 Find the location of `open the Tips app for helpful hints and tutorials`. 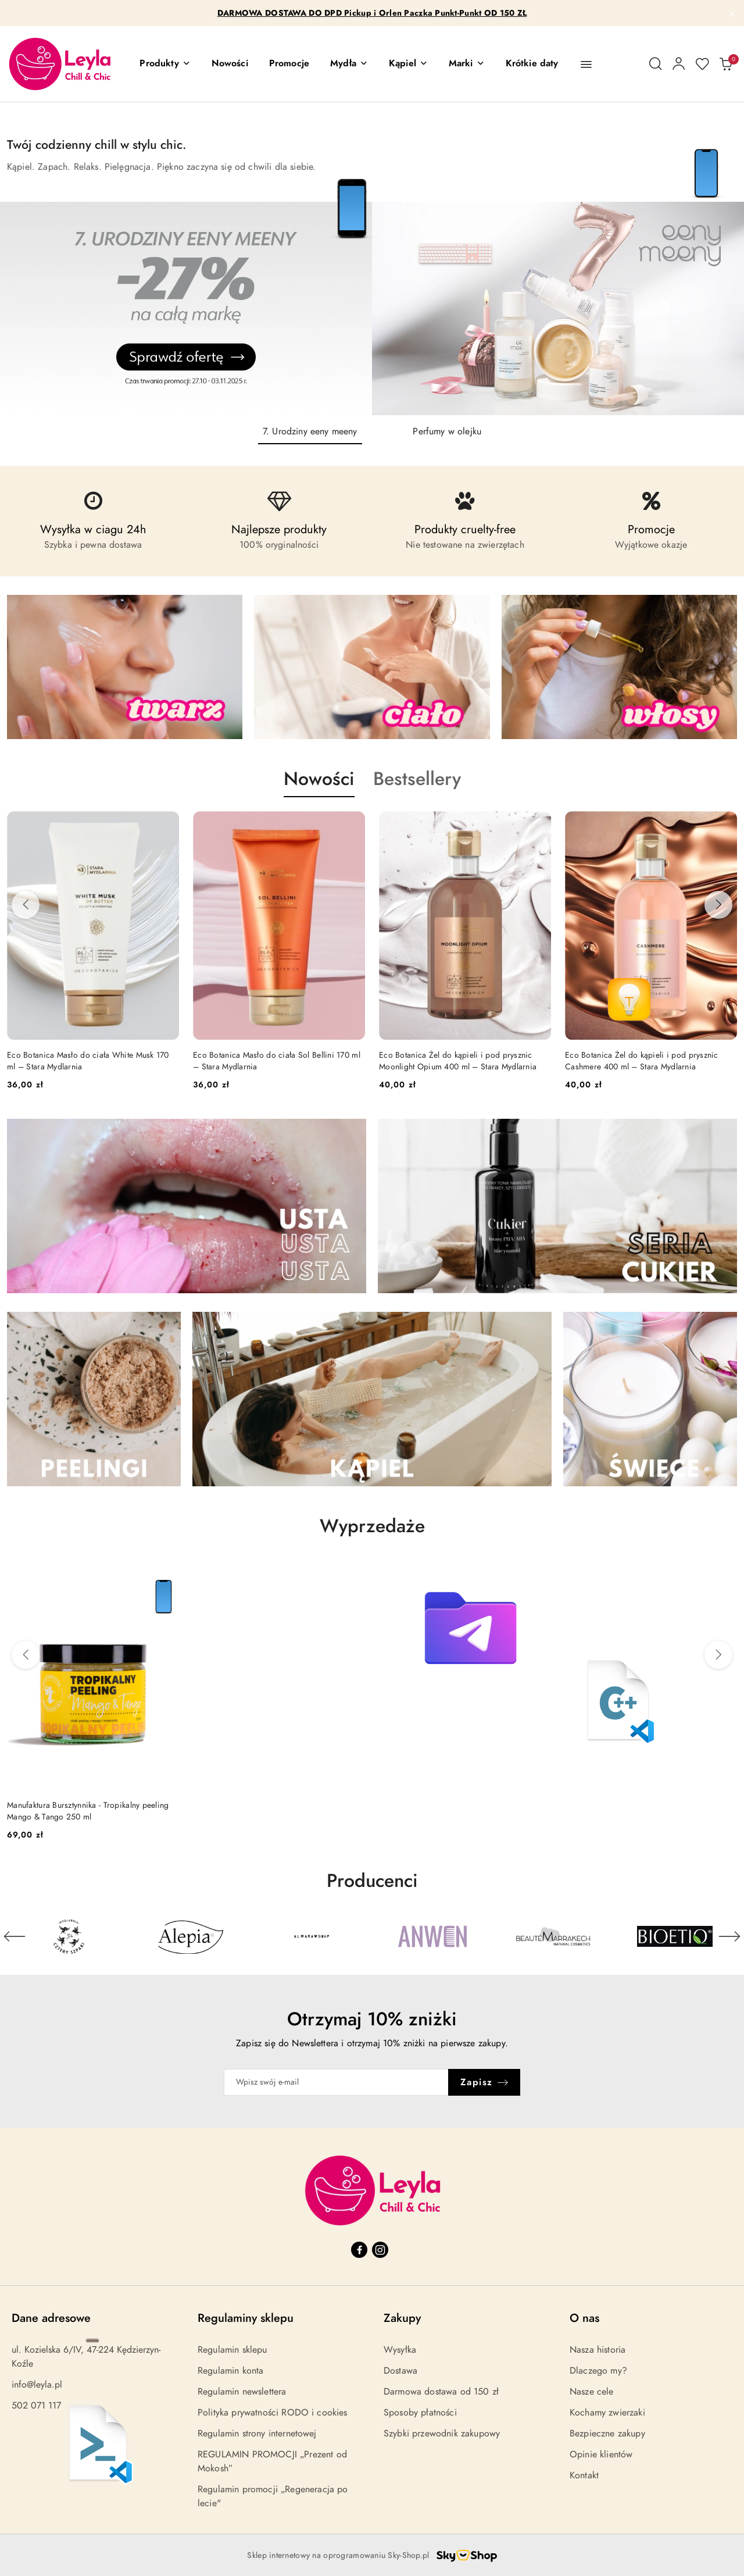

open the Tips app for helpful hints and tutorials is located at coordinates (629, 999).